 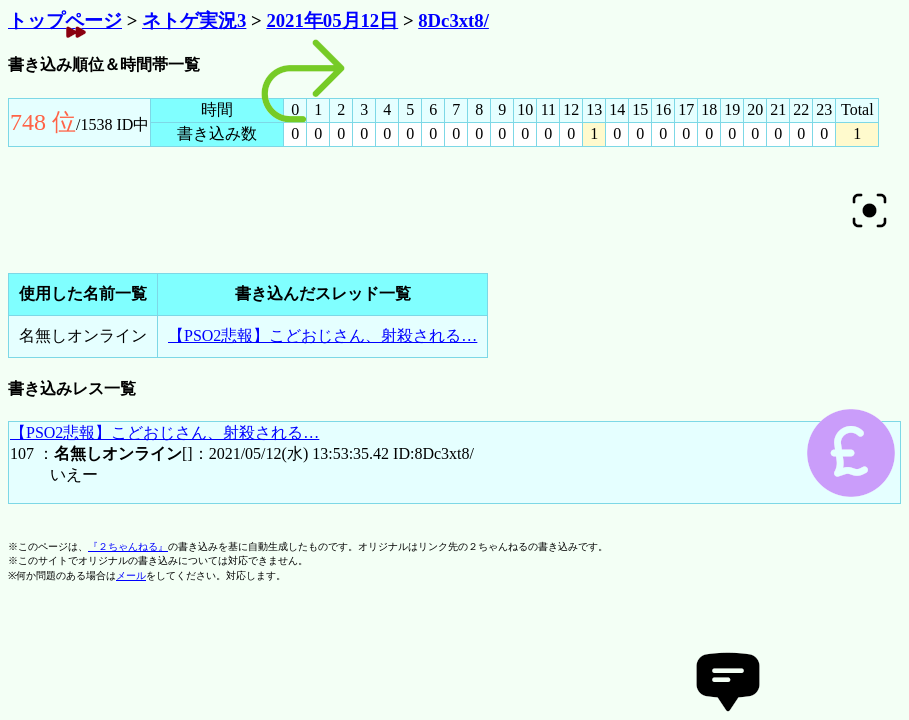 I want to click on activate camera focus or targeting mode, so click(x=869, y=210).